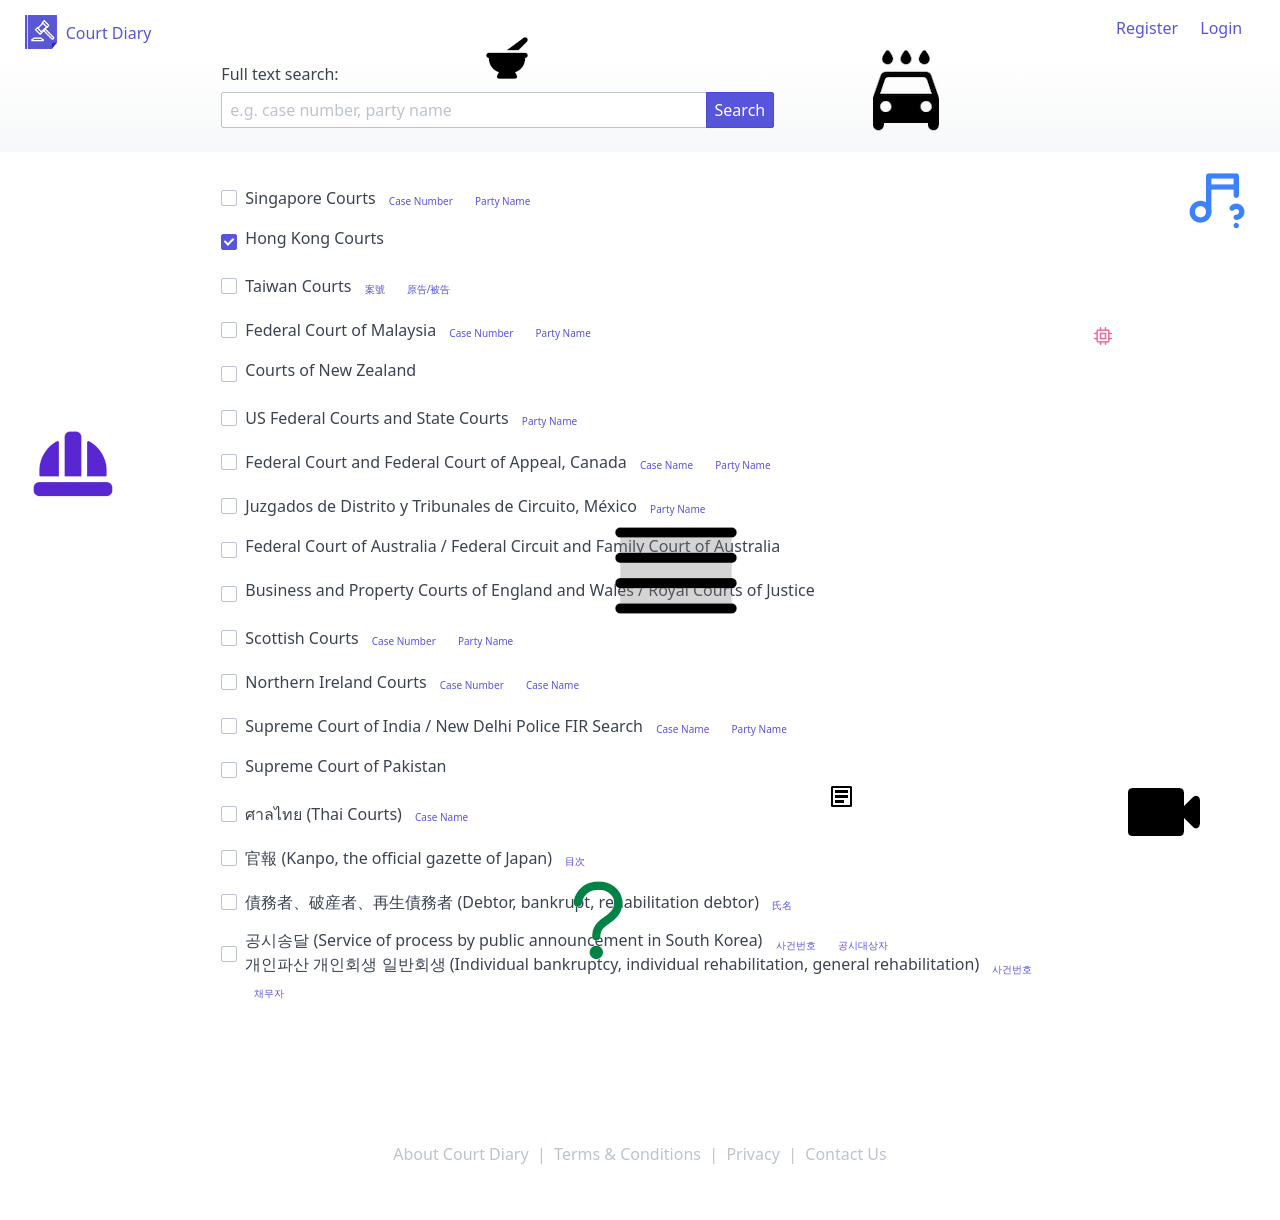  Describe the element at coordinates (598, 922) in the screenshot. I see `access help or support options` at that location.